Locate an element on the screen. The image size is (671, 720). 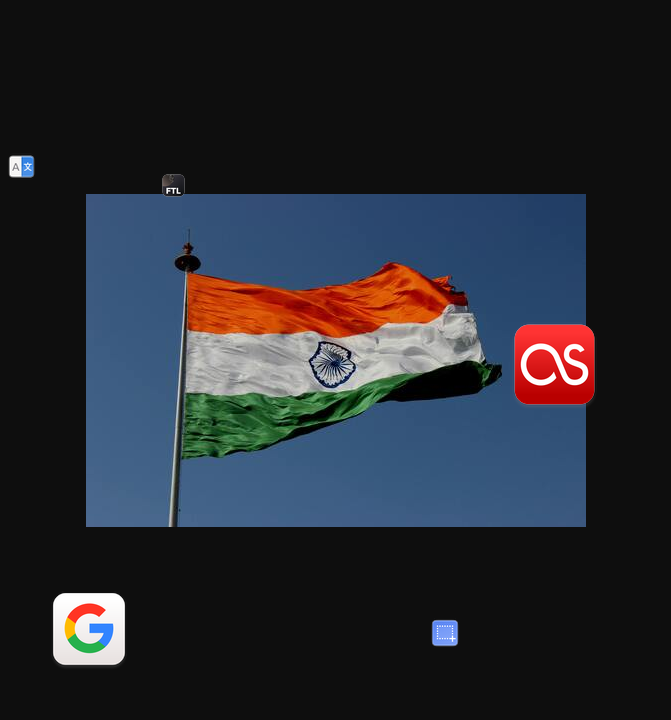
take a screenshot is located at coordinates (445, 633).